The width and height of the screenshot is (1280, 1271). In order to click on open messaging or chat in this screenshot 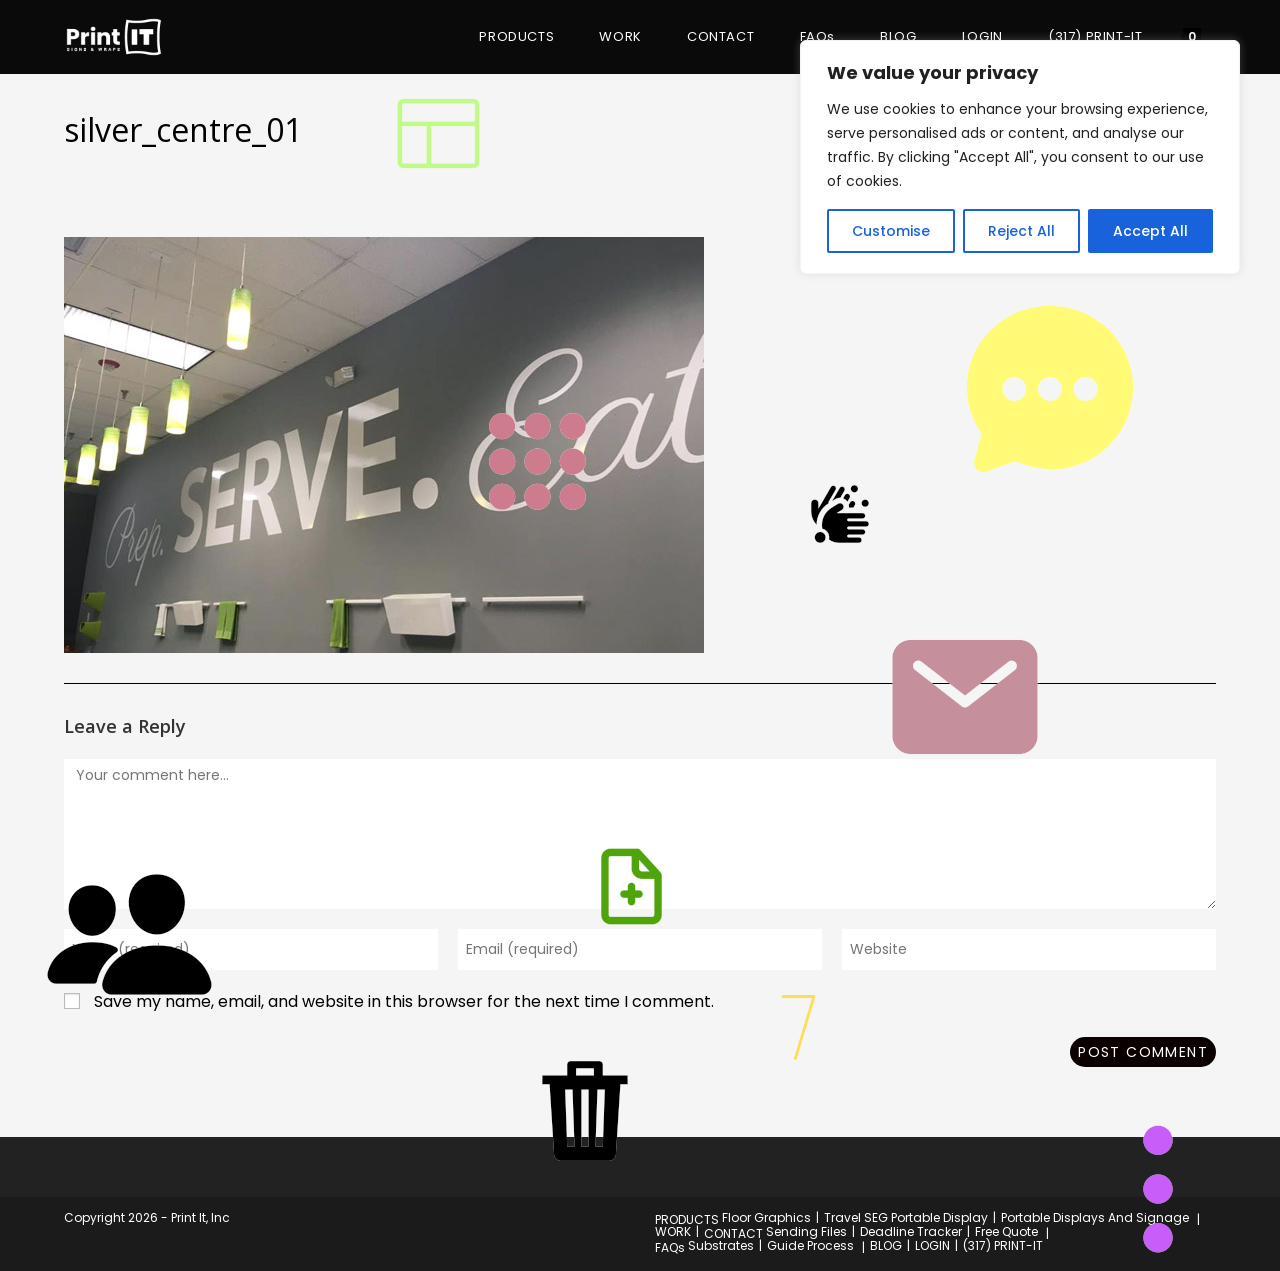, I will do `click(1050, 389)`.